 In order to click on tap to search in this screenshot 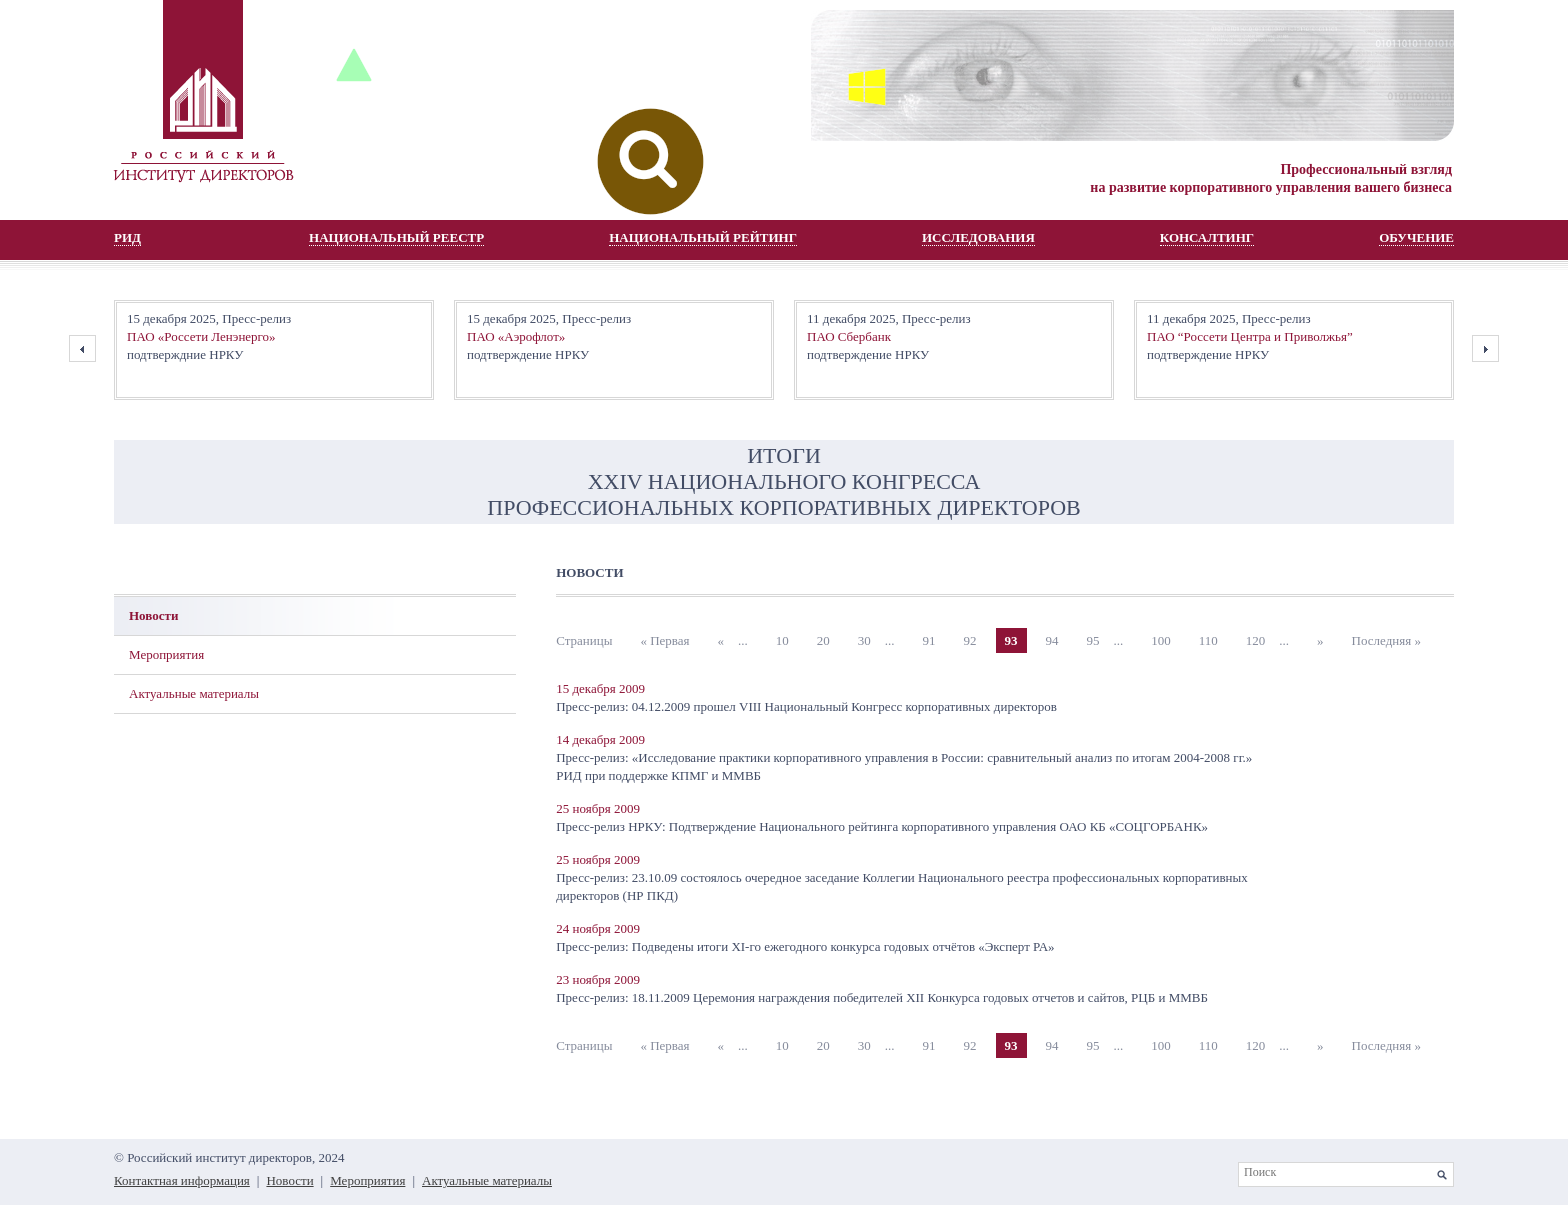, I will do `click(650, 161)`.